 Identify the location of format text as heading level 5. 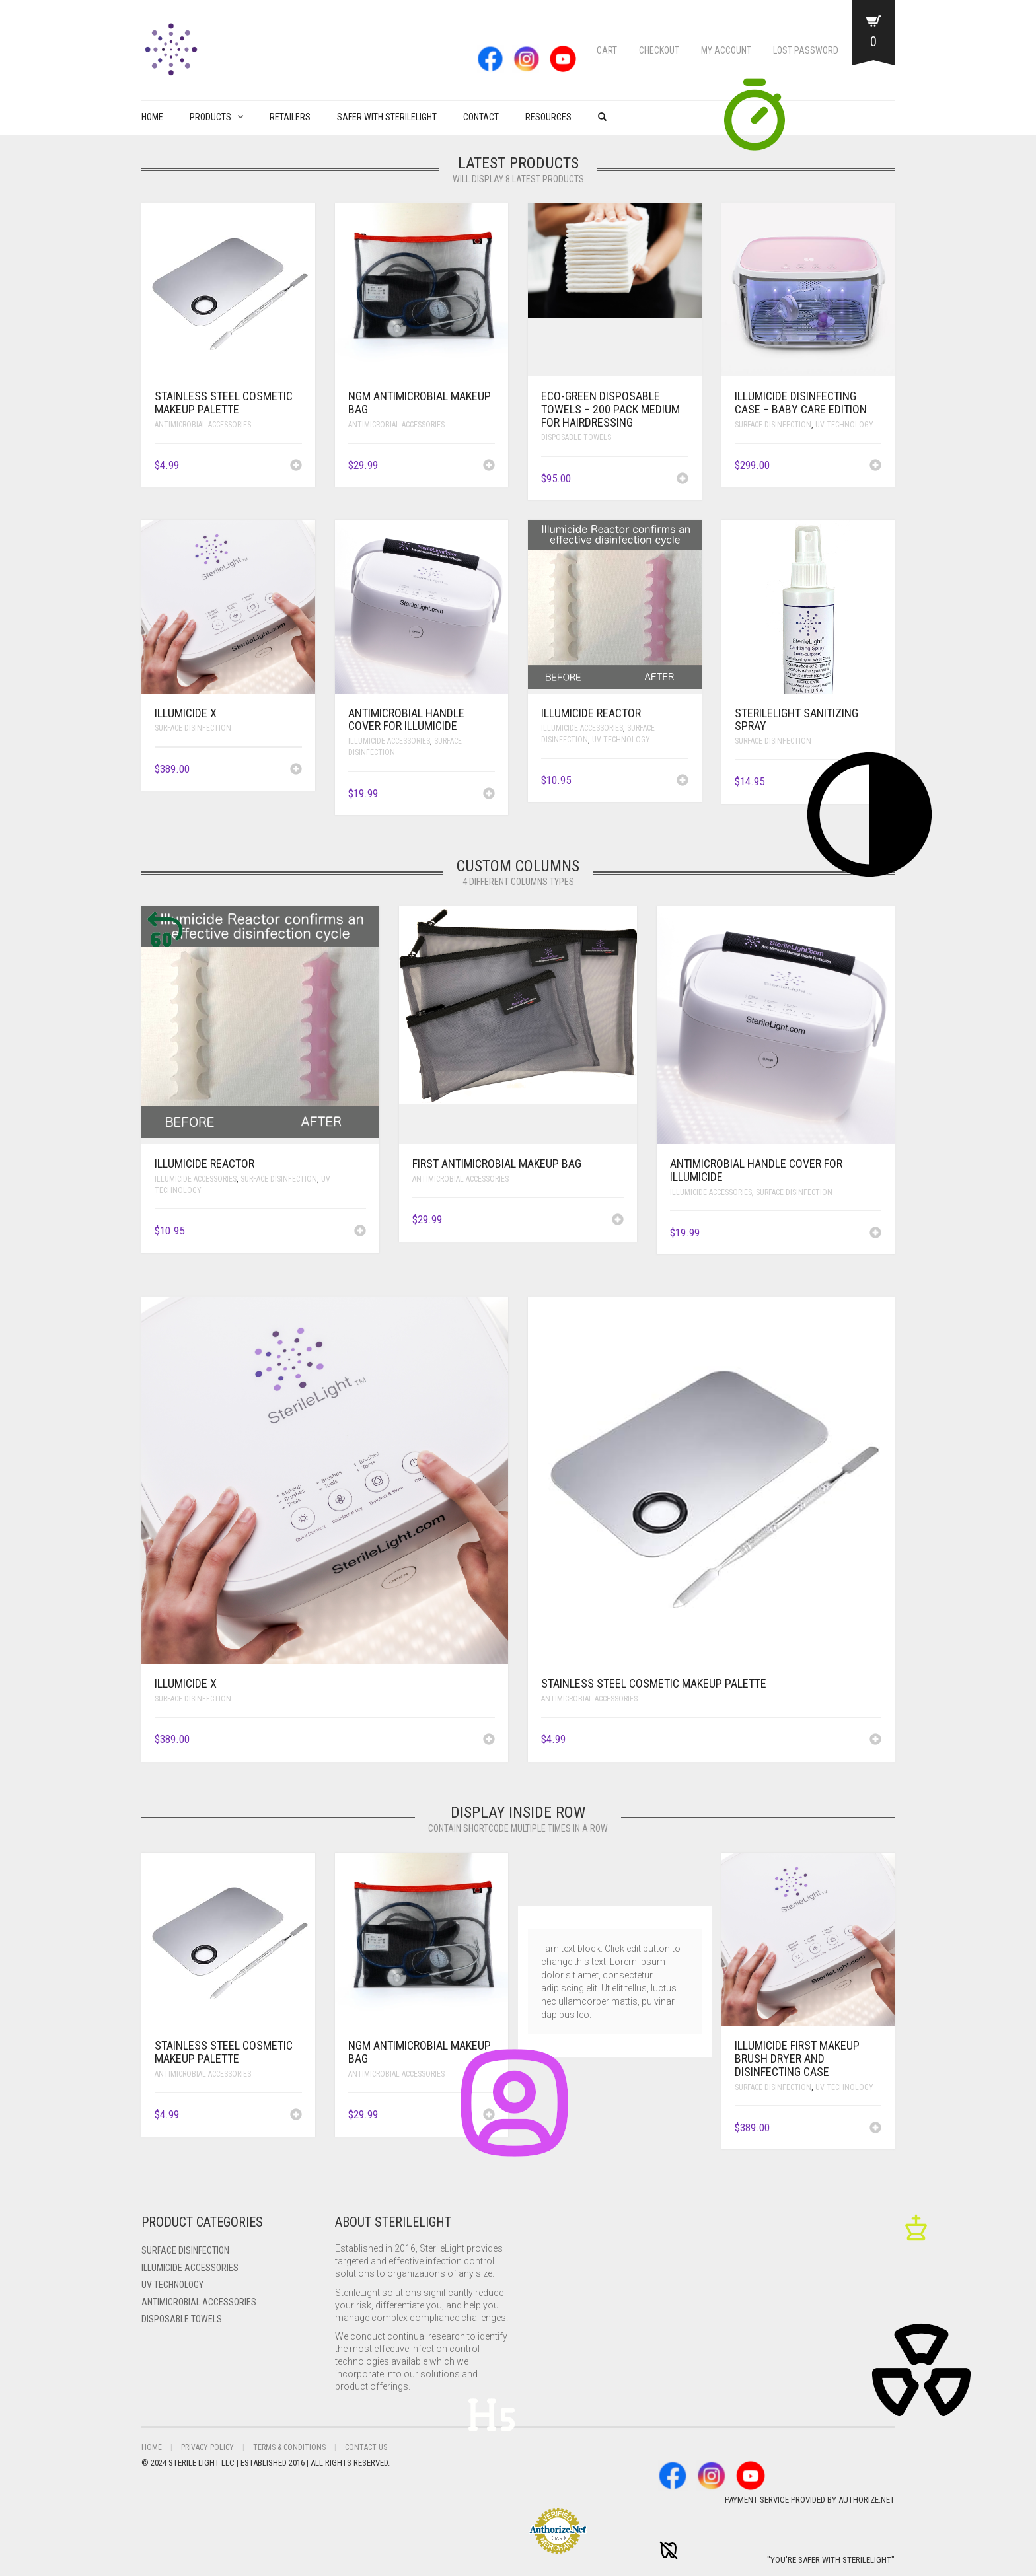
(492, 2415).